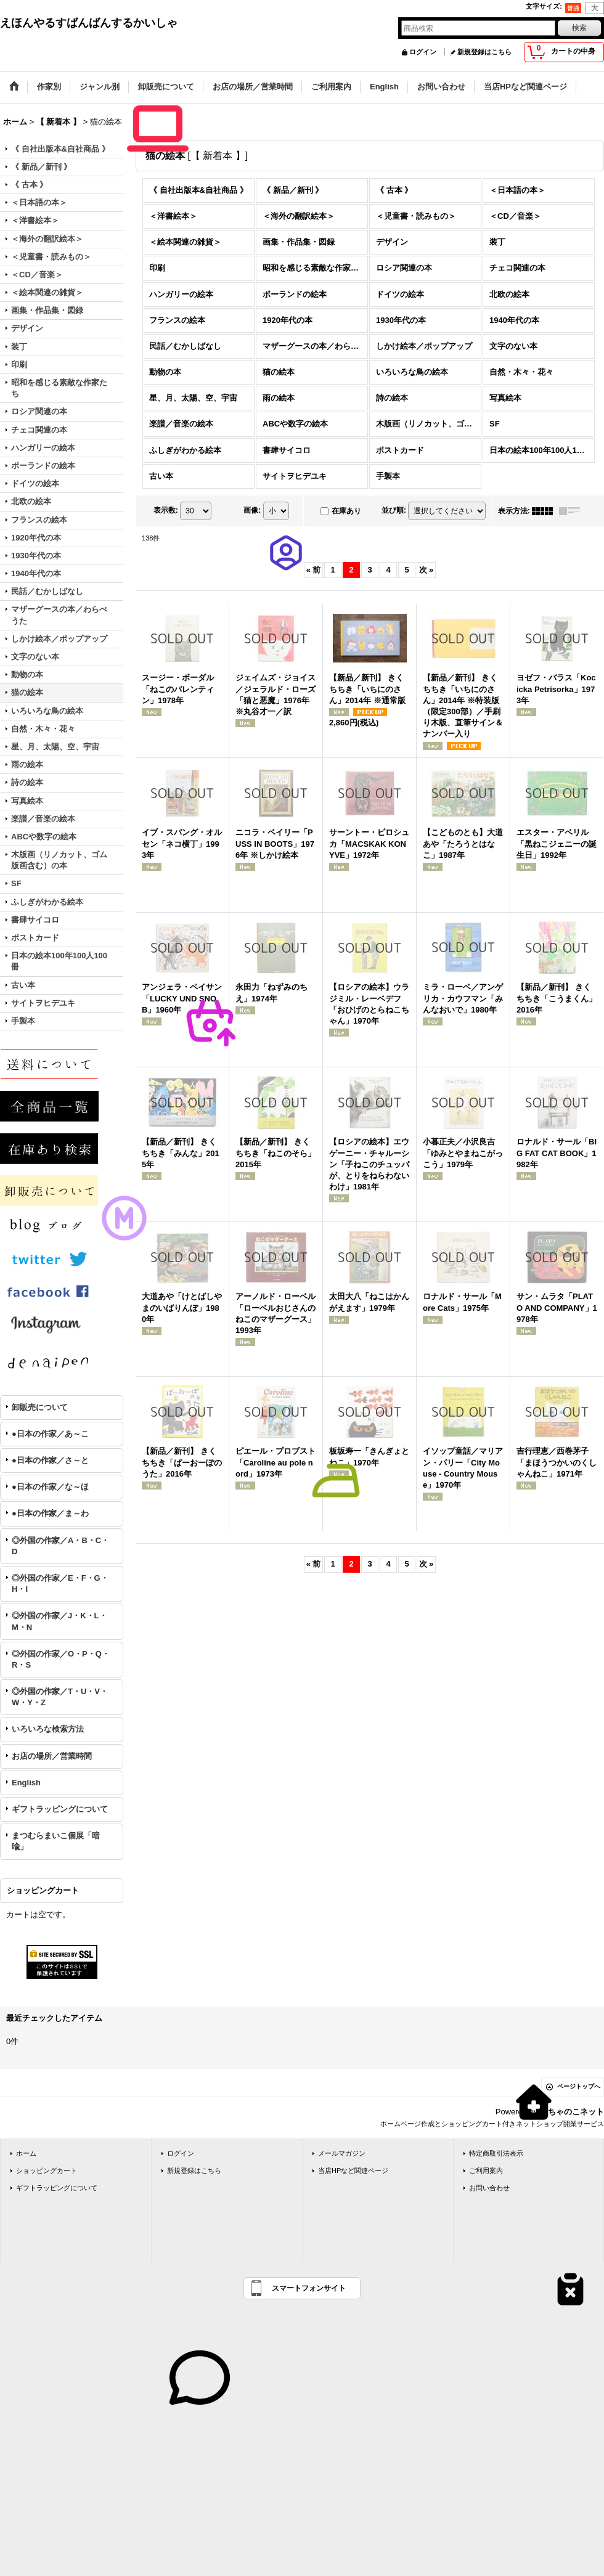 The image size is (604, 2576). What do you see at coordinates (158, 127) in the screenshot?
I see `switch to desktop view` at bounding box center [158, 127].